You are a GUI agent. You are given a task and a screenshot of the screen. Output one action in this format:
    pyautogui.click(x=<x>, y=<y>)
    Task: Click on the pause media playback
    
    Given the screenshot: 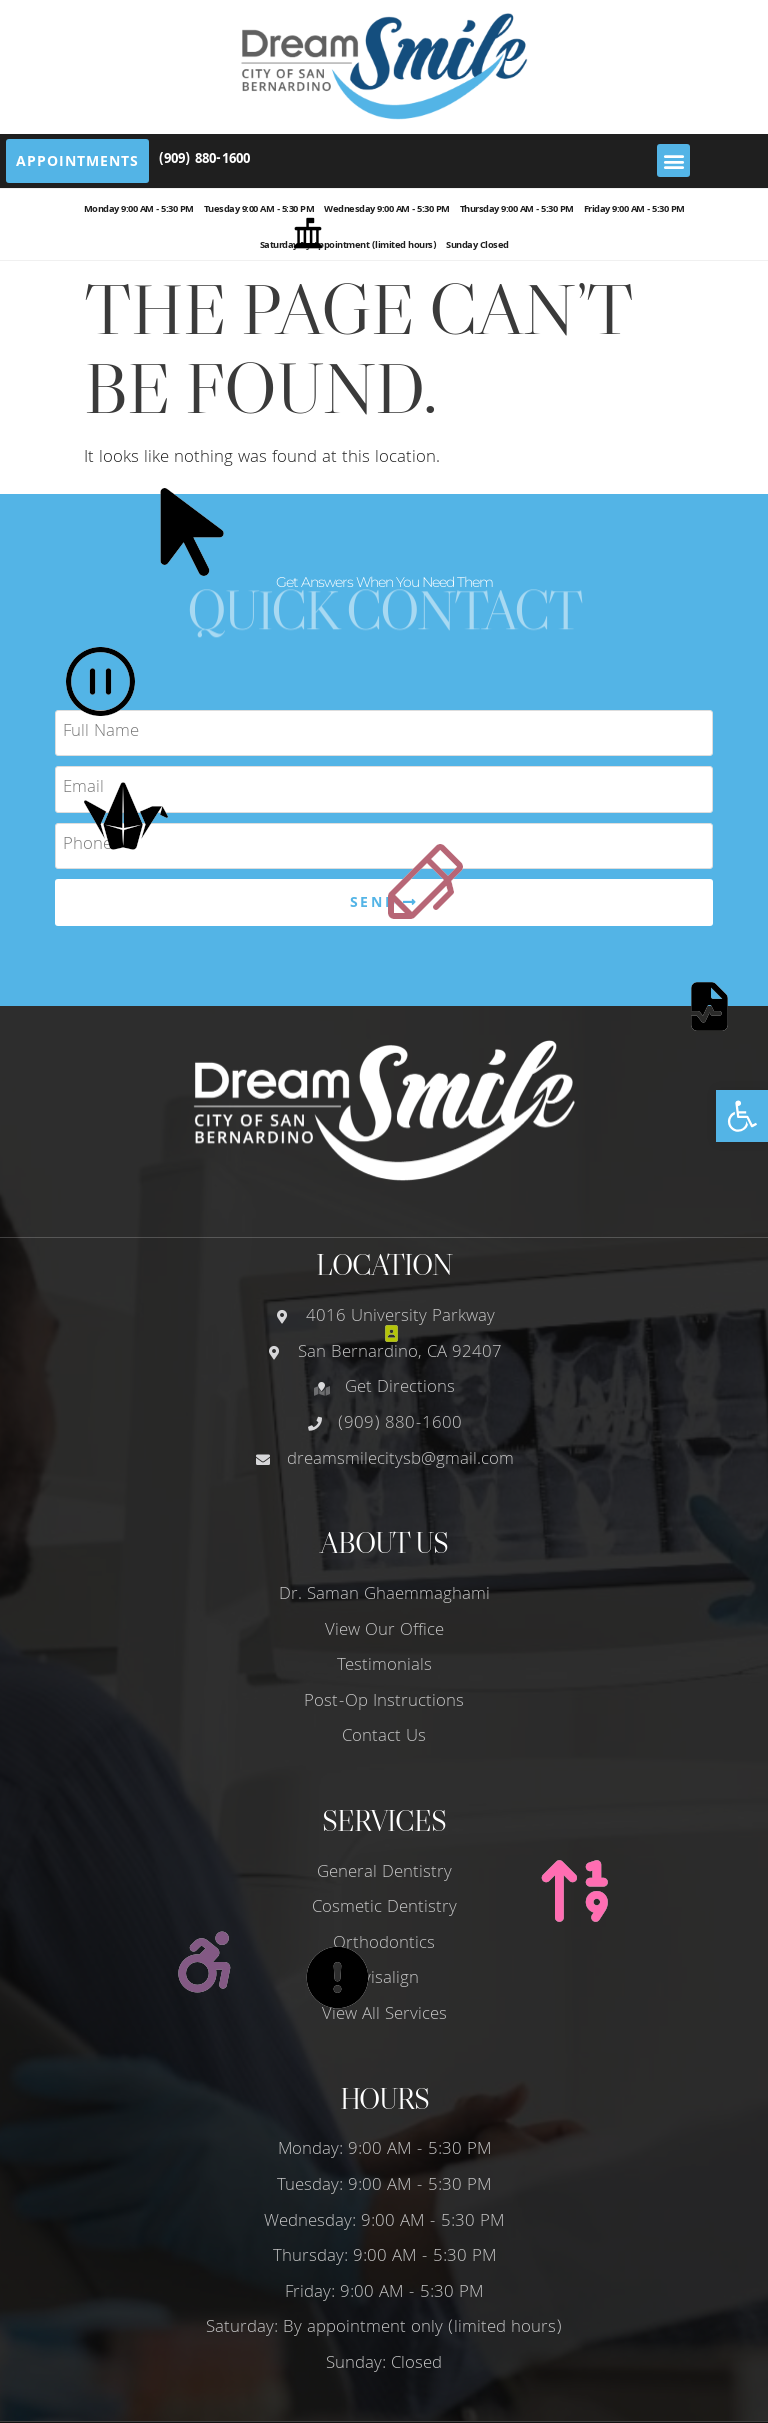 What is the action you would take?
    pyautogui.click(x=100, y=681)
    